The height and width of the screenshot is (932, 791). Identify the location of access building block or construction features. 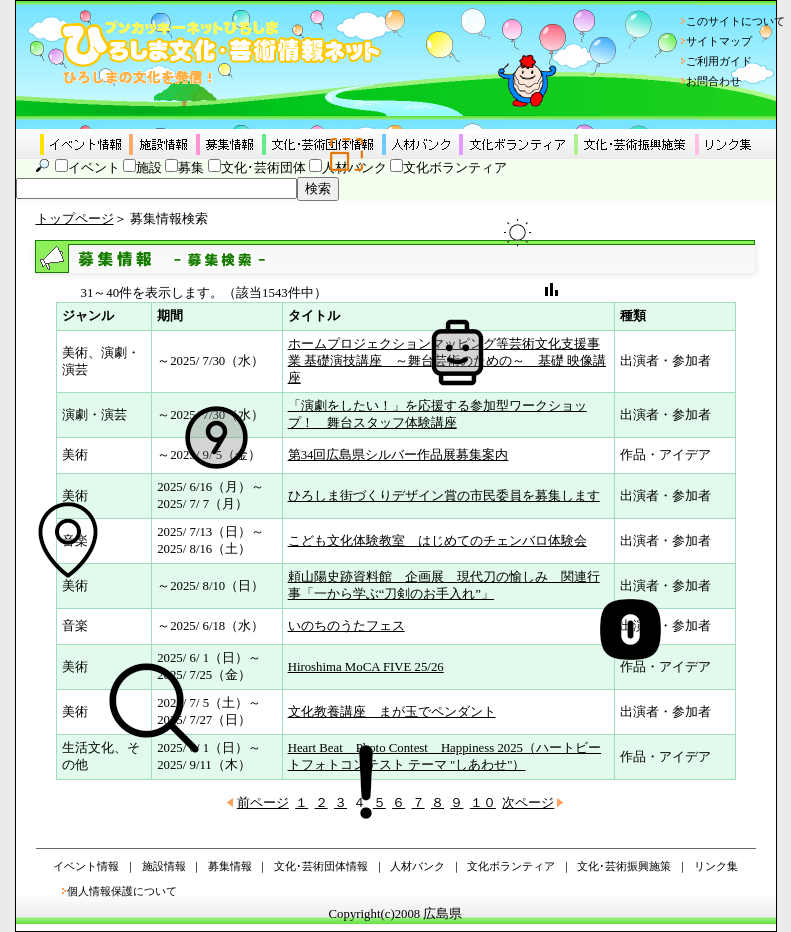
(457, 352).